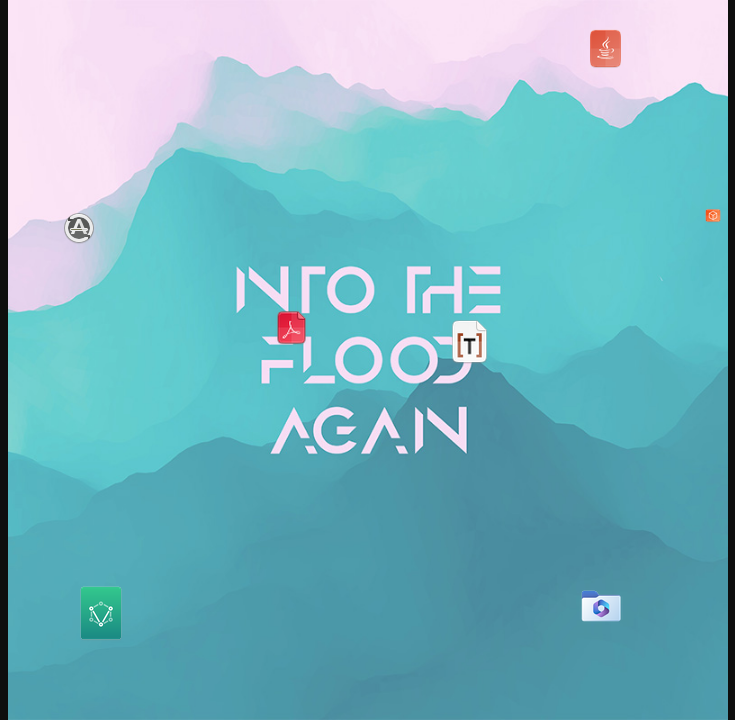 This screenshot has width=735, height=720. What do you see at coordinates (469, 341) in the screenshot?
I see `a toml configuration file` at bounding box center [469, 341].